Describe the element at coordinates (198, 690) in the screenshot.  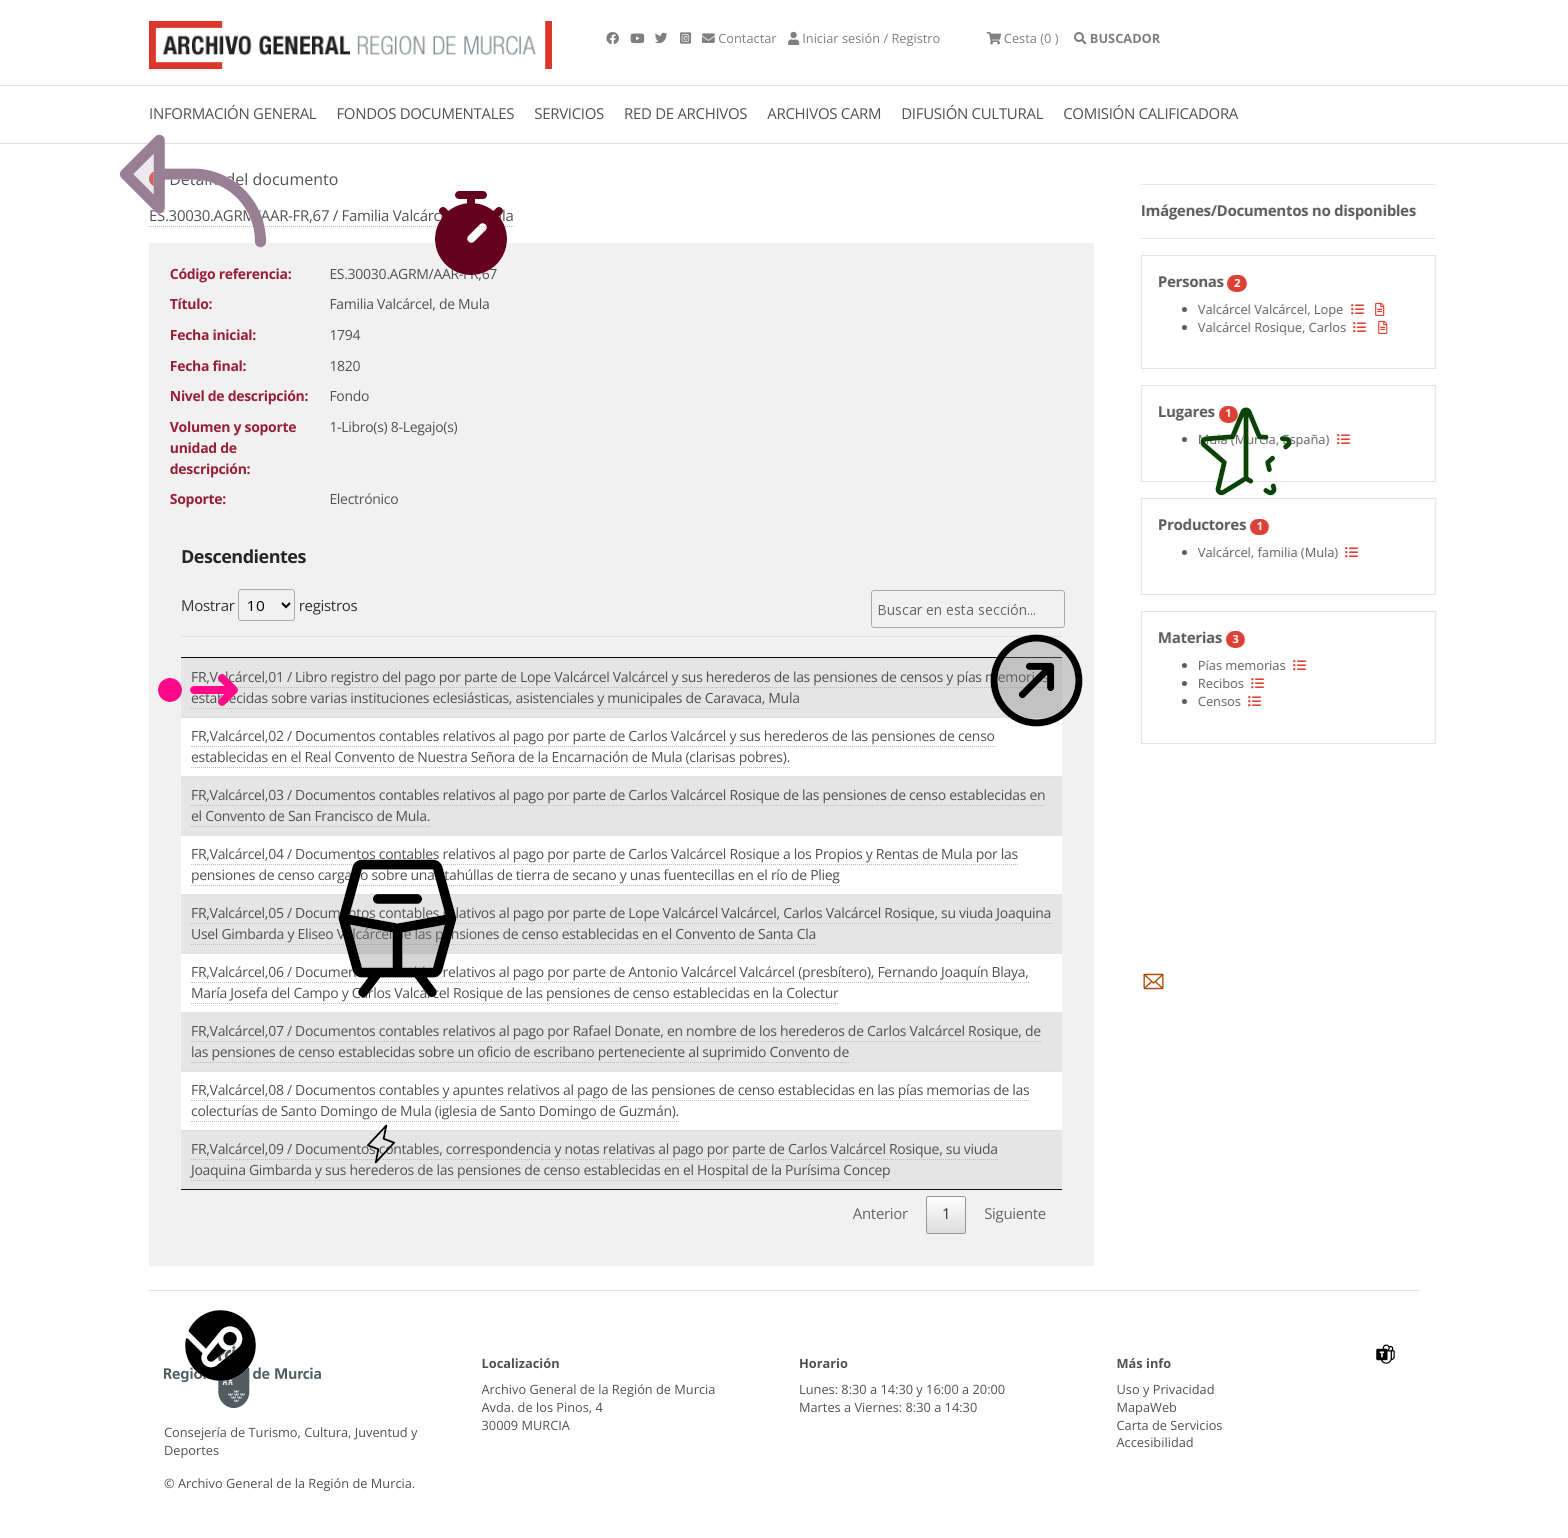
I see `move item to the right` at that location.